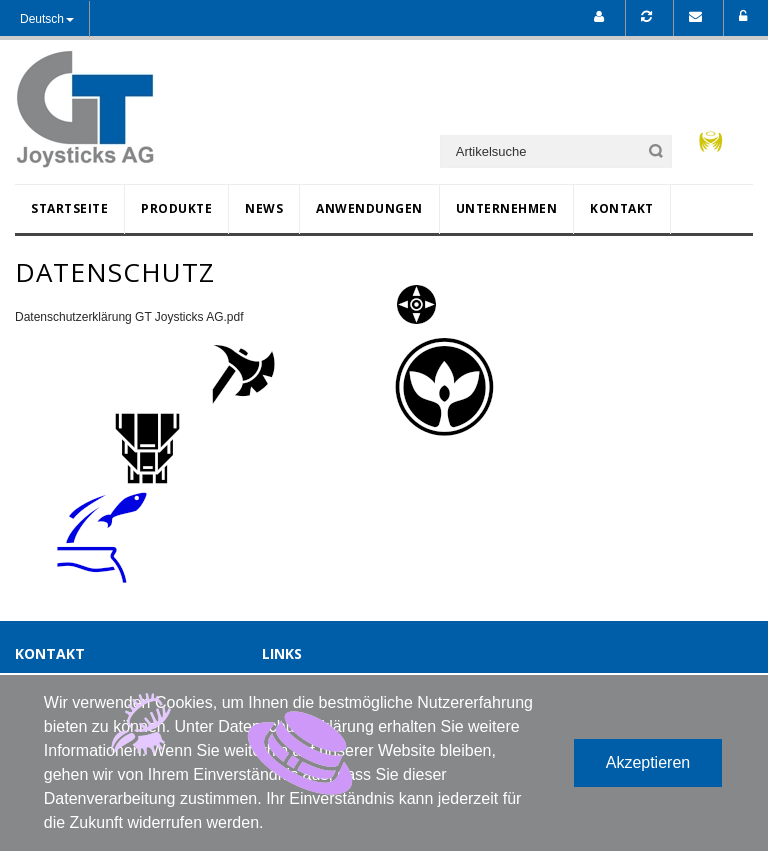  What do you see at coordinates (147, 448) in the screenshot?
I see `equip metal scale armor` at bounding box center [147, 448].